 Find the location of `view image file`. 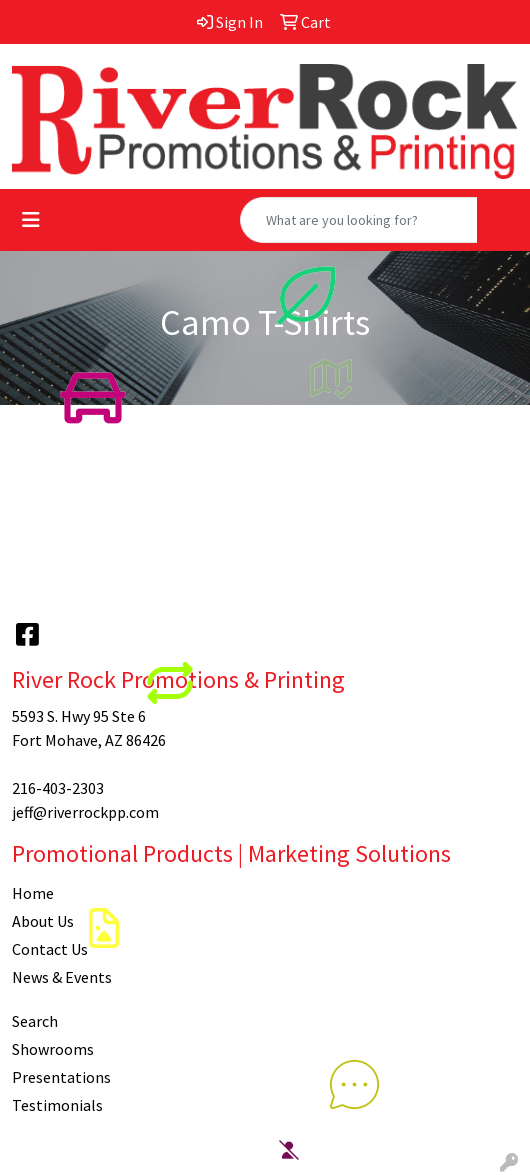

view image file is located at coordinates (104, 928).